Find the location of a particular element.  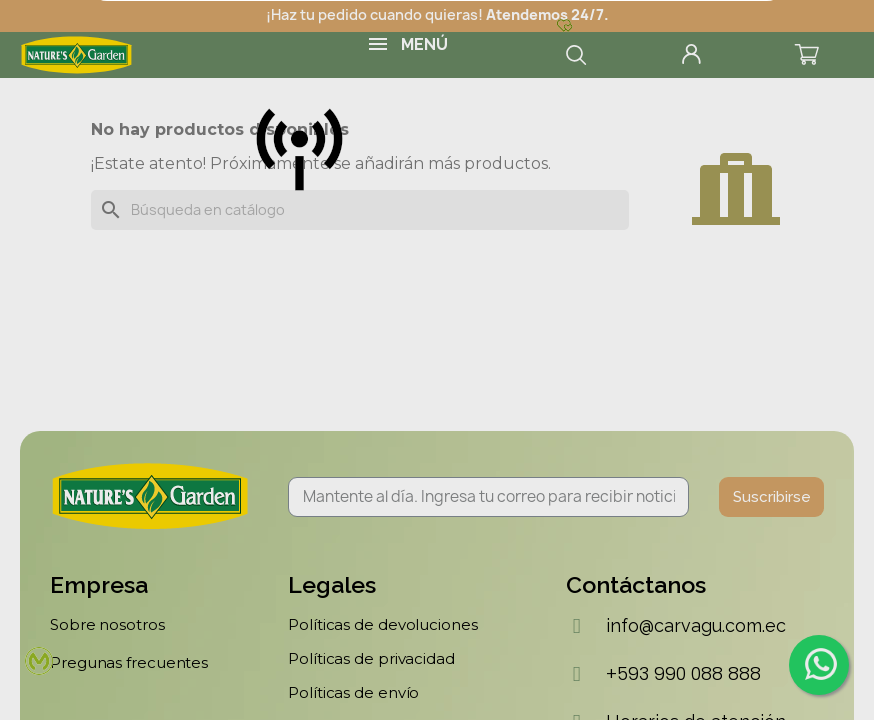

mulesoft logo is located at coordinates (39, 661).